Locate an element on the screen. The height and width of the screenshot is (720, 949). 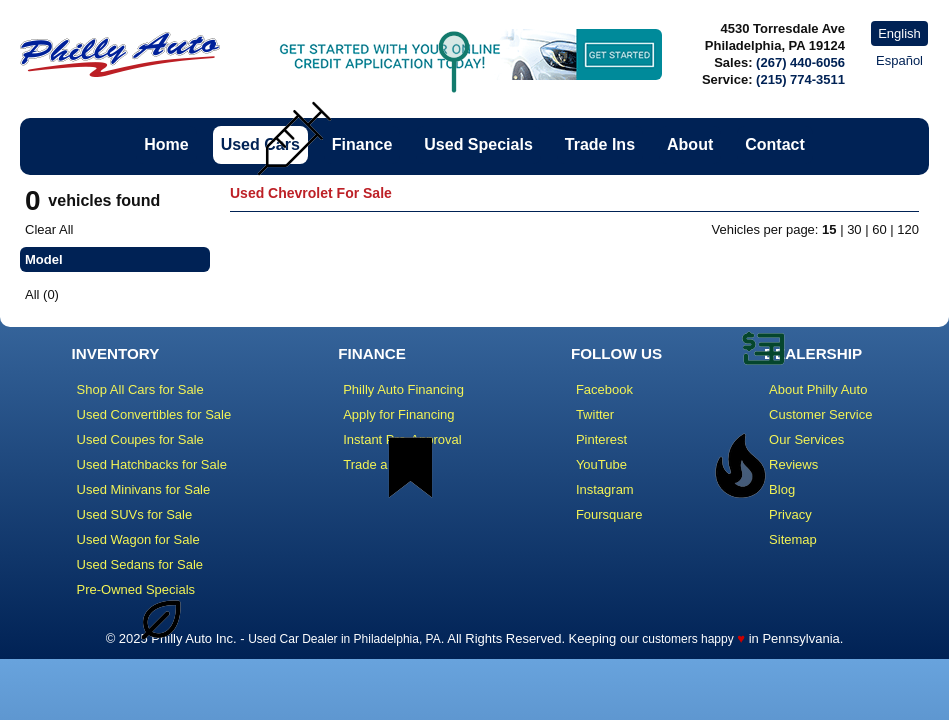
locate nearby fire stations is located at coordinates (740, 466).